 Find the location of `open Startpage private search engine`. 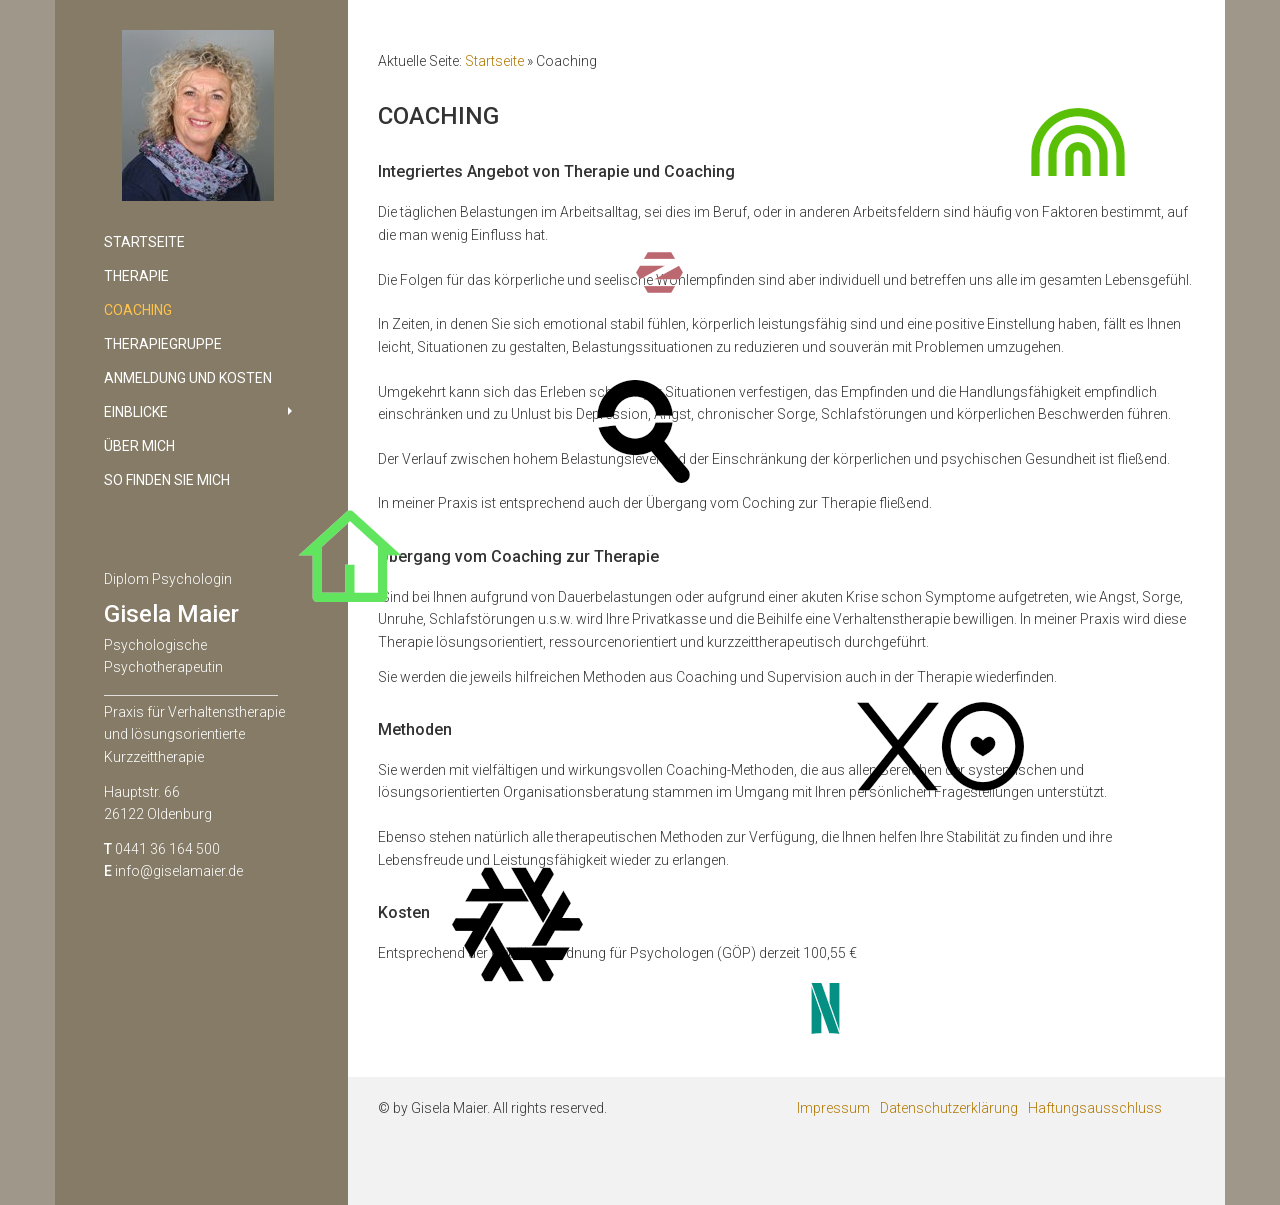

open Startpage private search engine is located at coordinates (643, 431).